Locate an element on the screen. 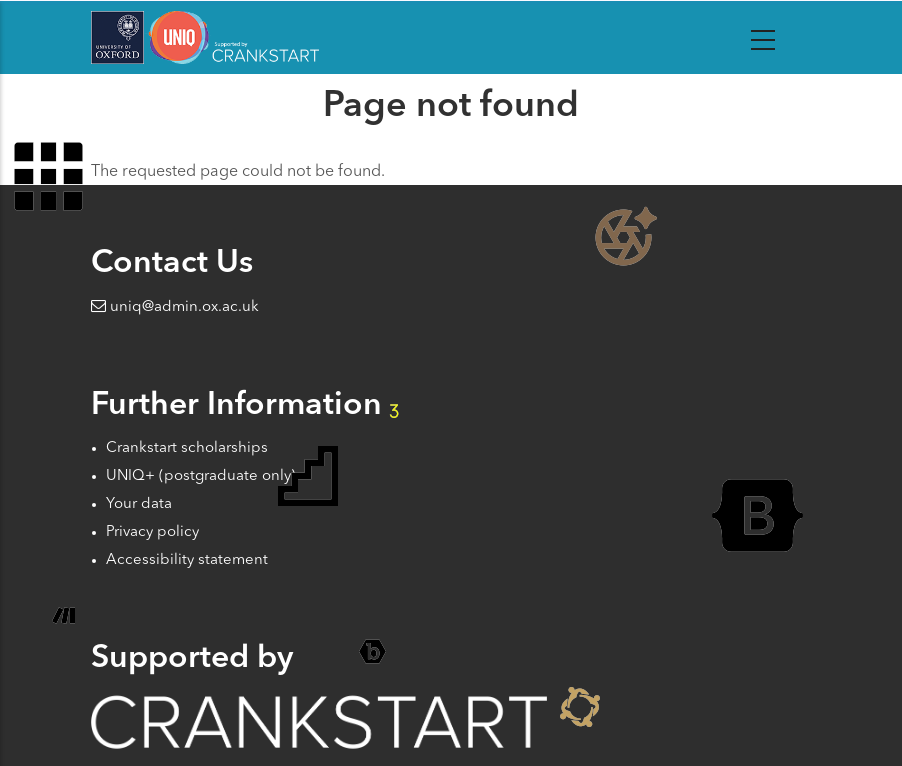  hornbill brand logo is located at coordinates (580, 707).